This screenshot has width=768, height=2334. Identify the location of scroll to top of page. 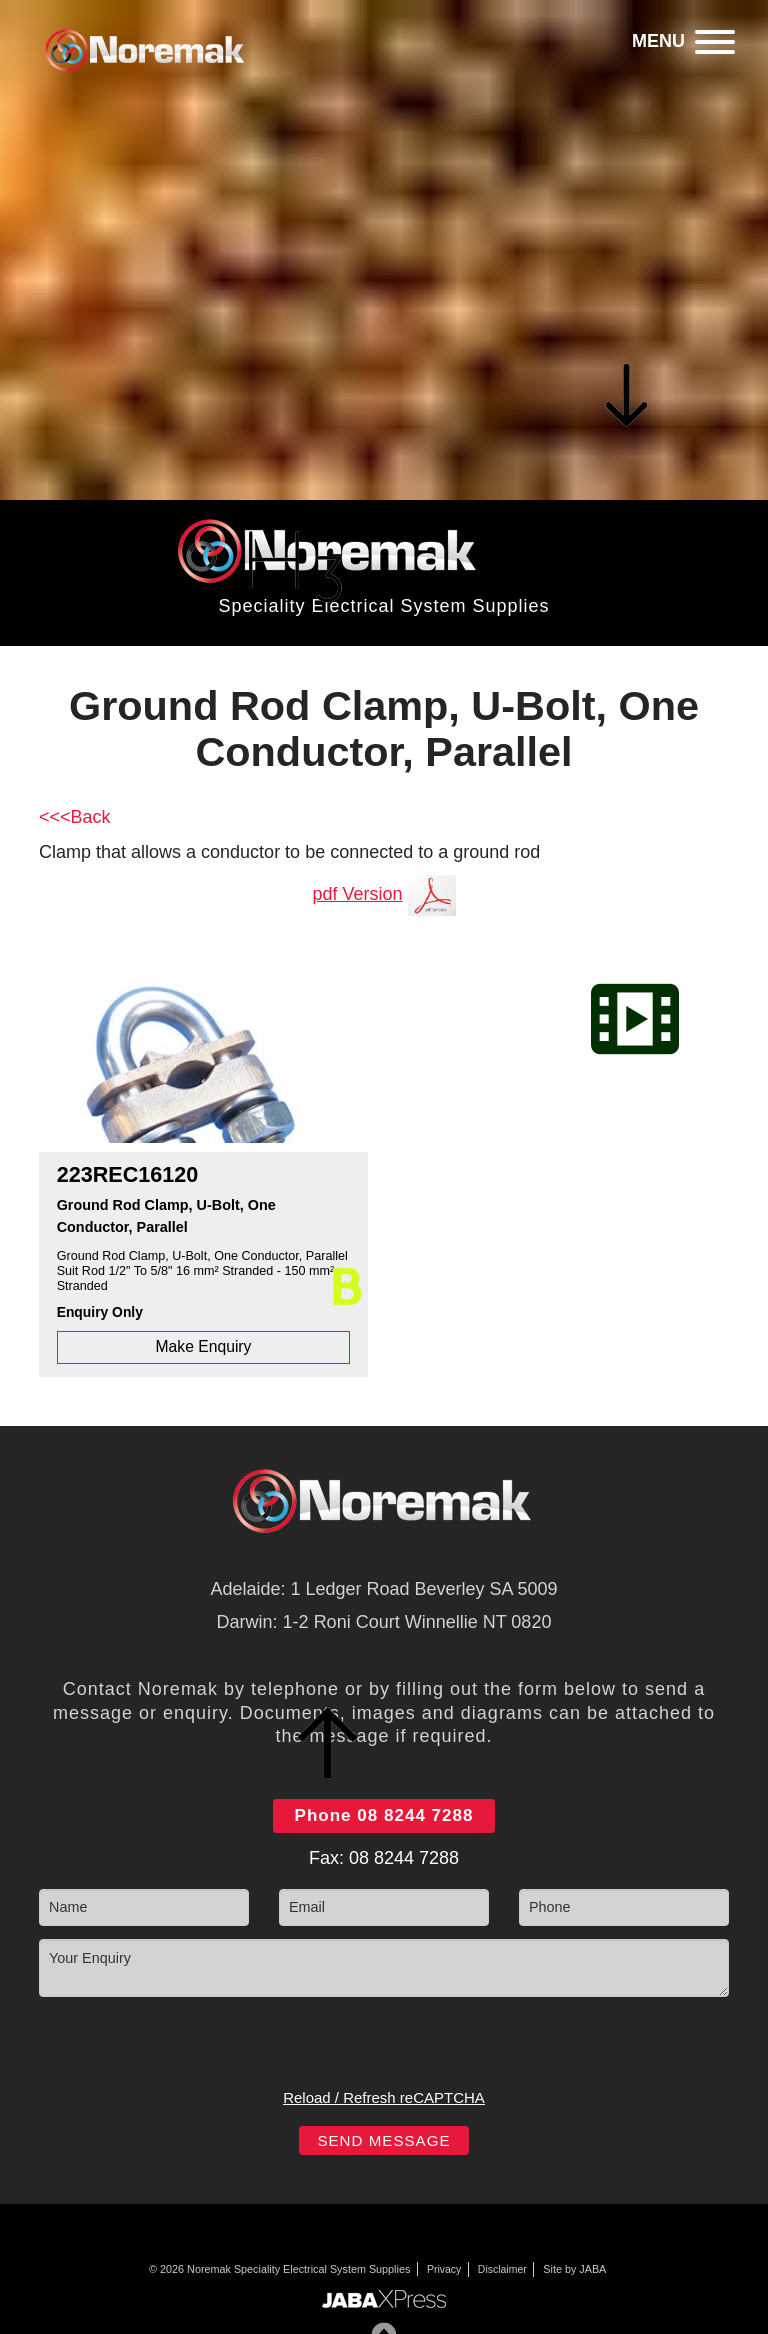
(327, 1742).